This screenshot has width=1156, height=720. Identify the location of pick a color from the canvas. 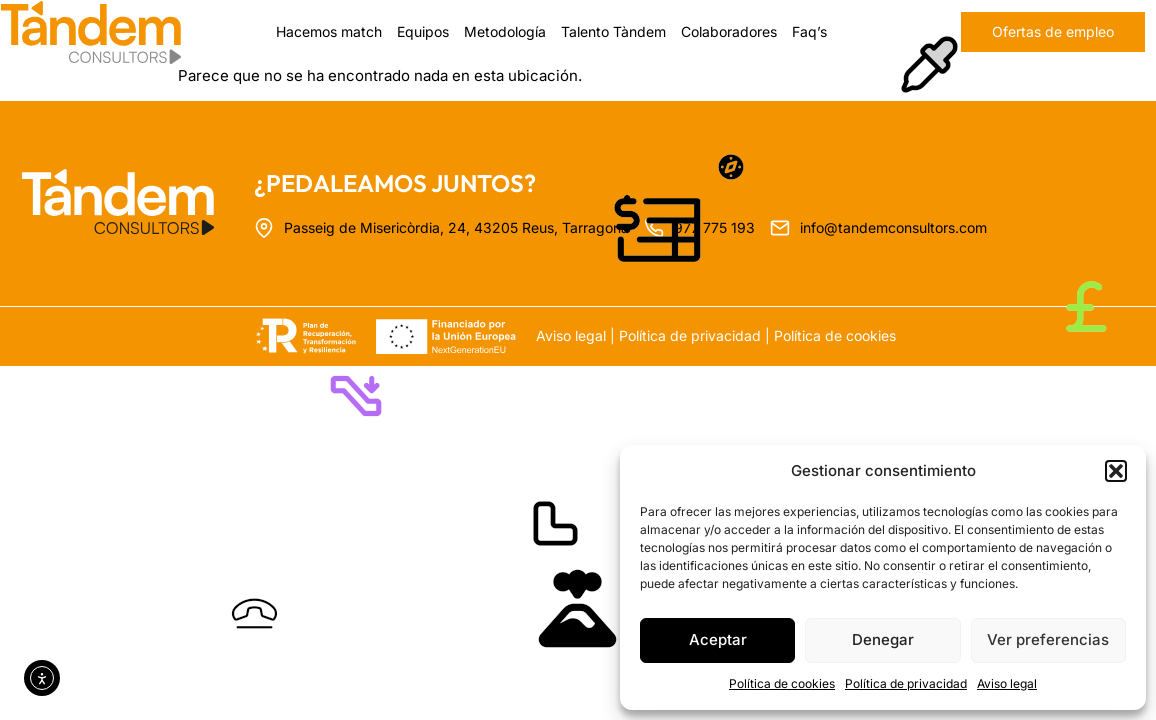
(929, 64).